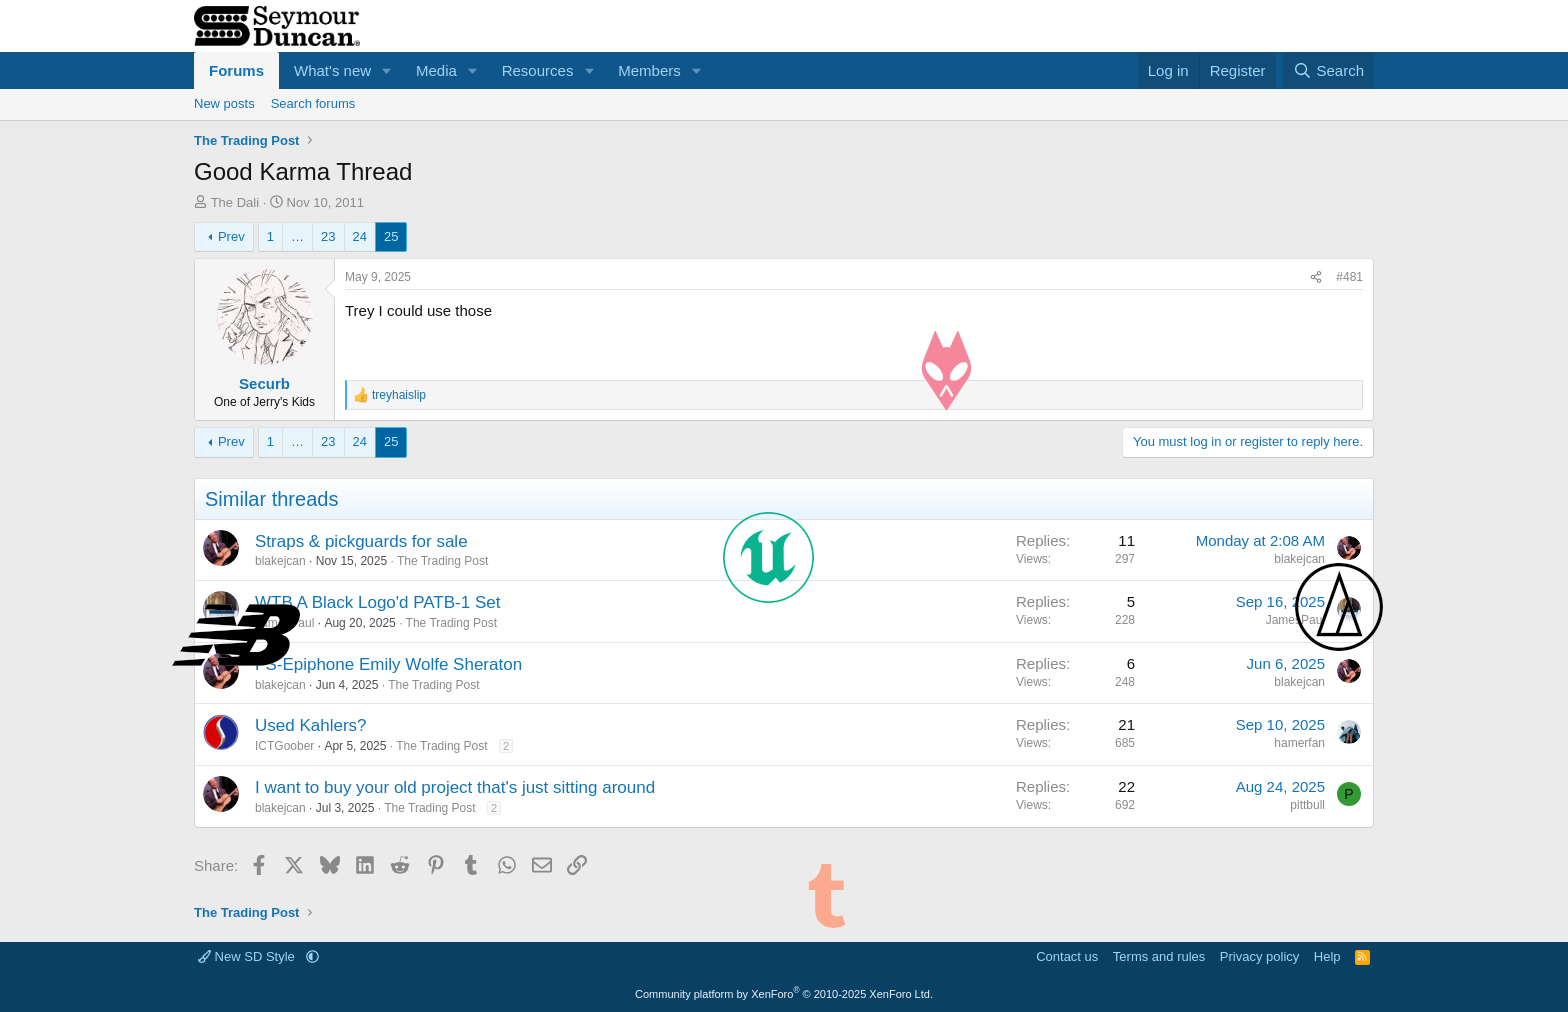 This screenshot has height=1012, width=1568. I want to click on open Tumblr app, so click(827, 896).